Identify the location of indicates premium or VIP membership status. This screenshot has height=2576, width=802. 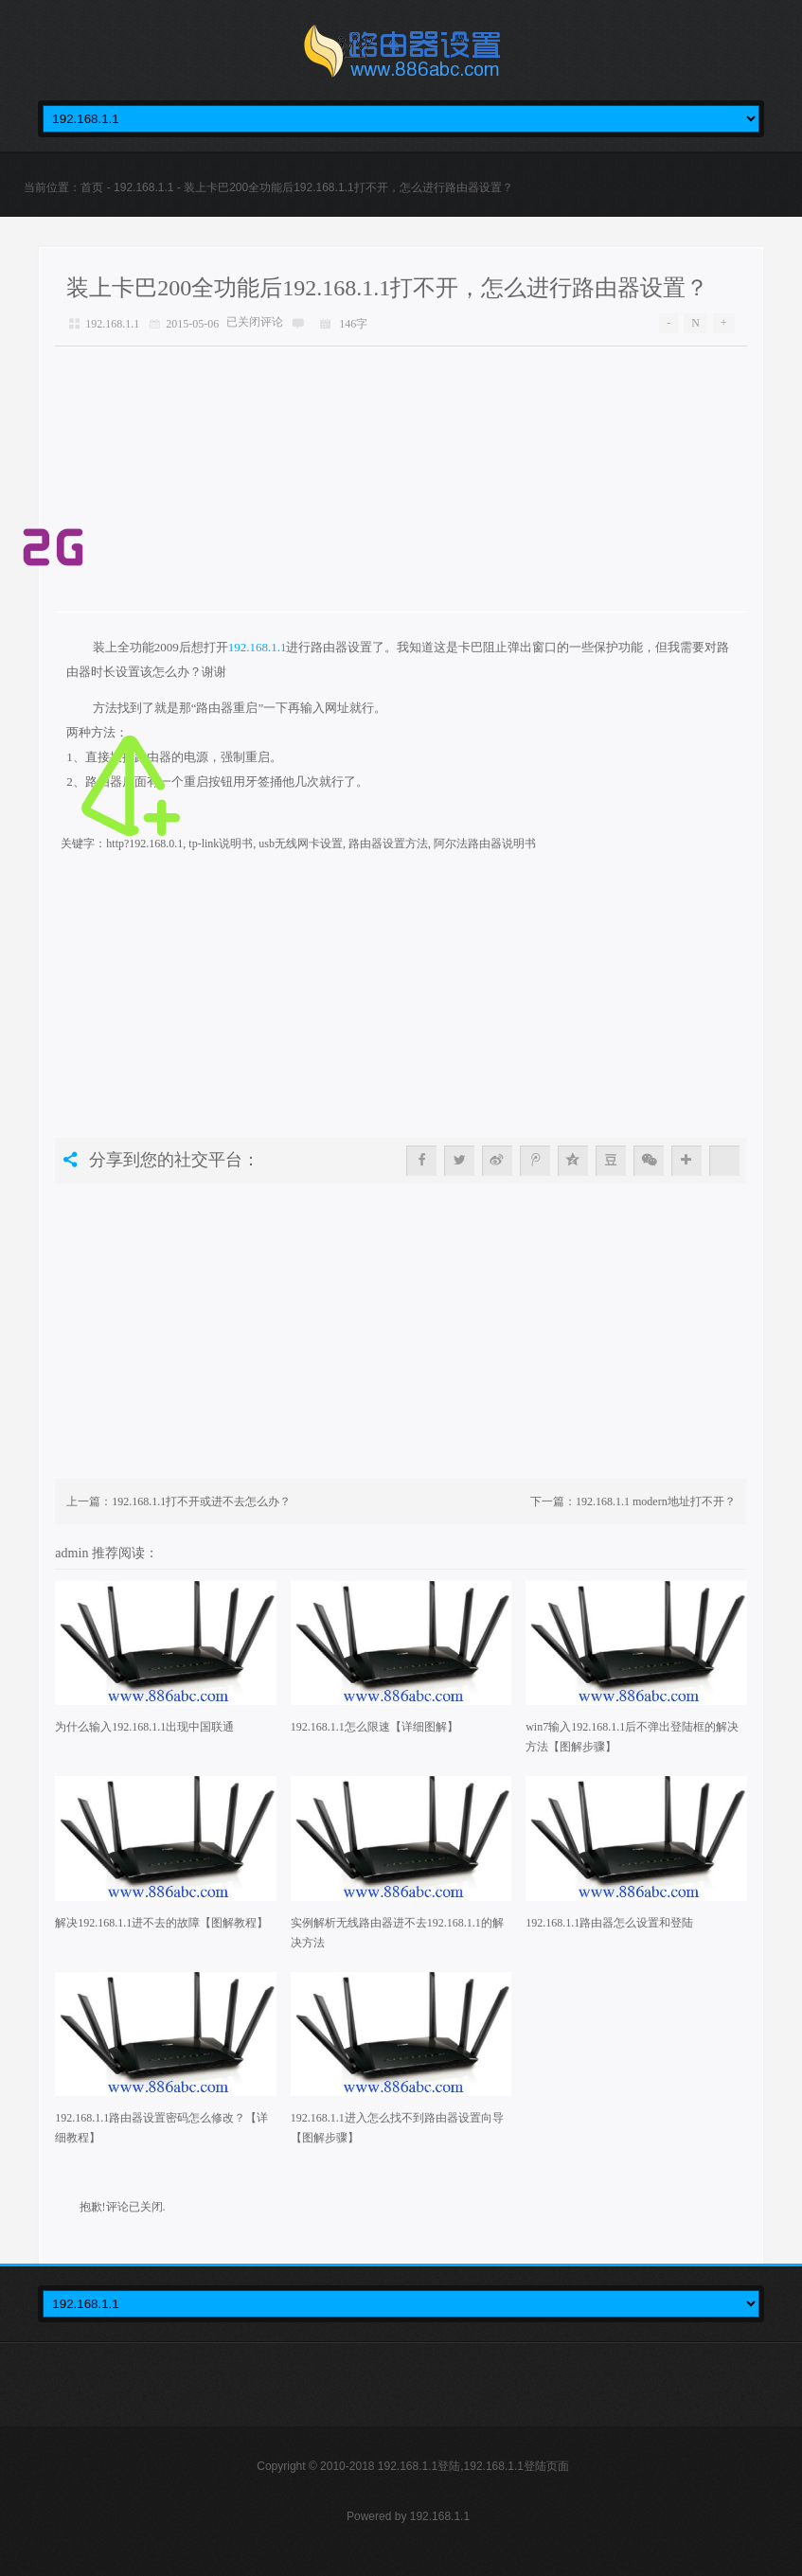
(355, 47).